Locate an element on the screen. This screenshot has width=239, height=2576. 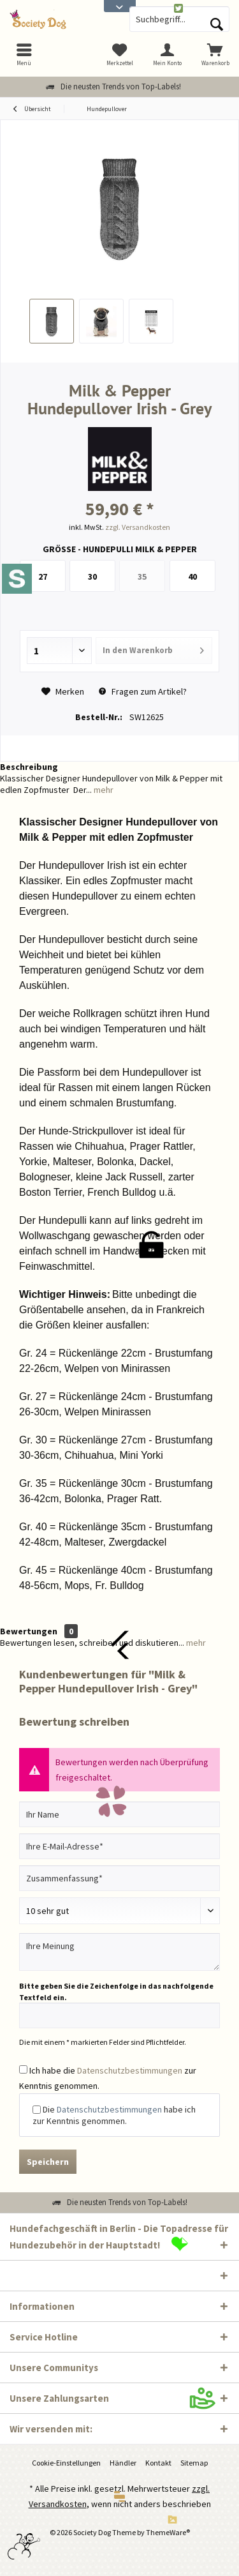
open ilovepdf website or app is located at coordinates (180, 2244).